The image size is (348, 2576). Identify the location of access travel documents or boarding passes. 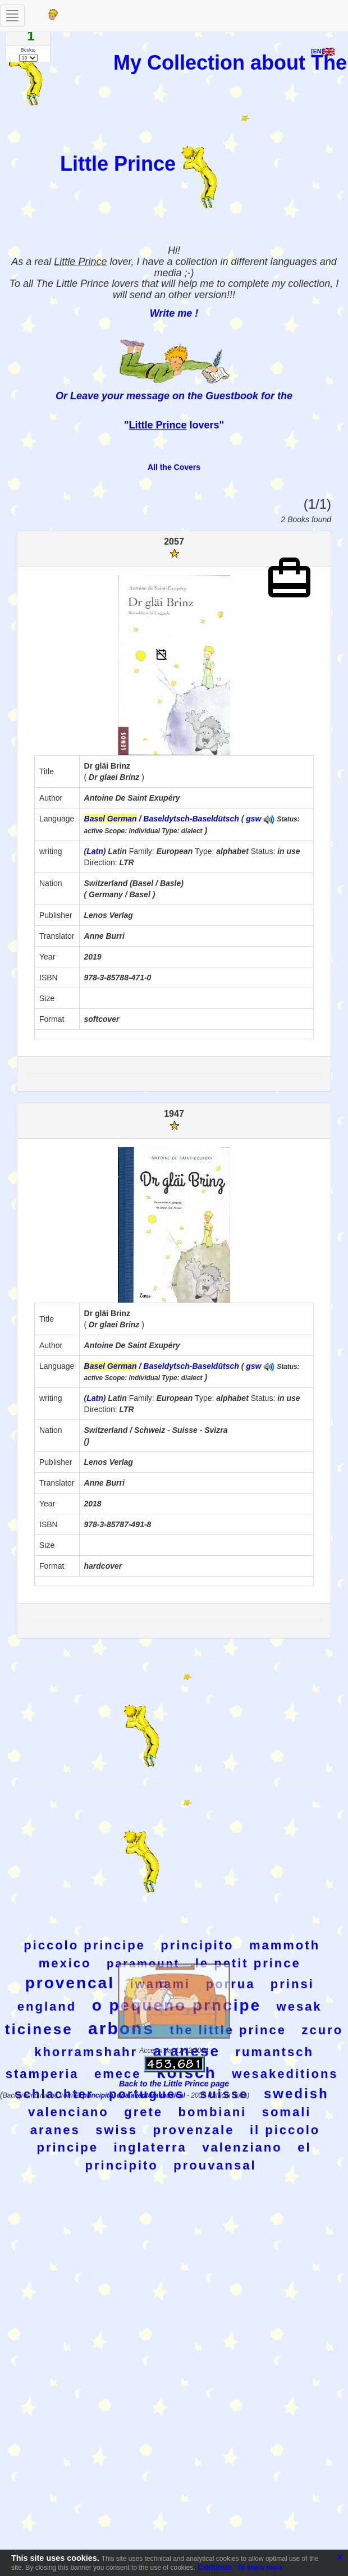
(289, 578).